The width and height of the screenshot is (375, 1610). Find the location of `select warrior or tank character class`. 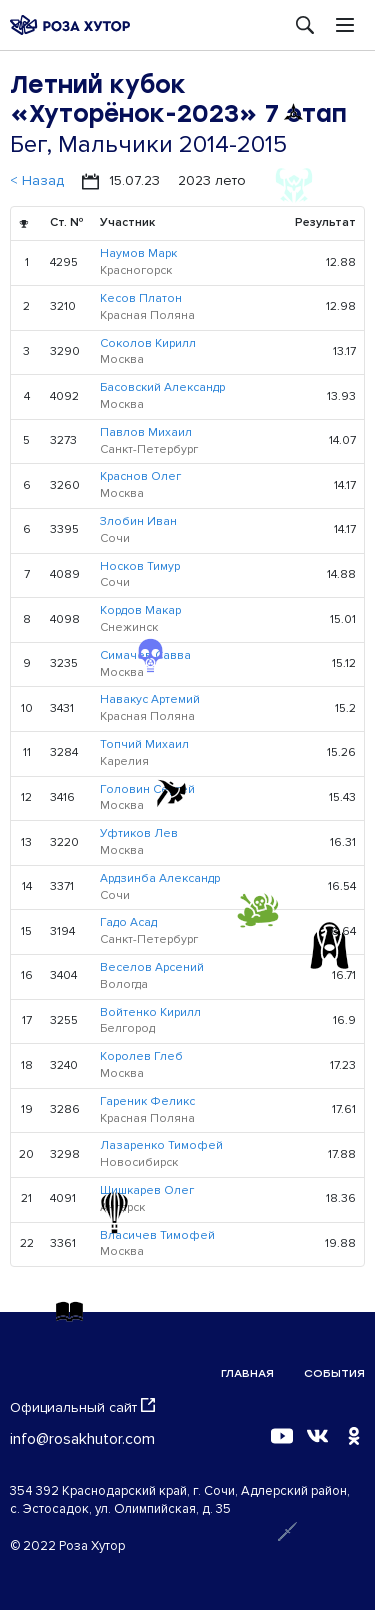

select warrior or tank character class is located at coordinates (294, 185).